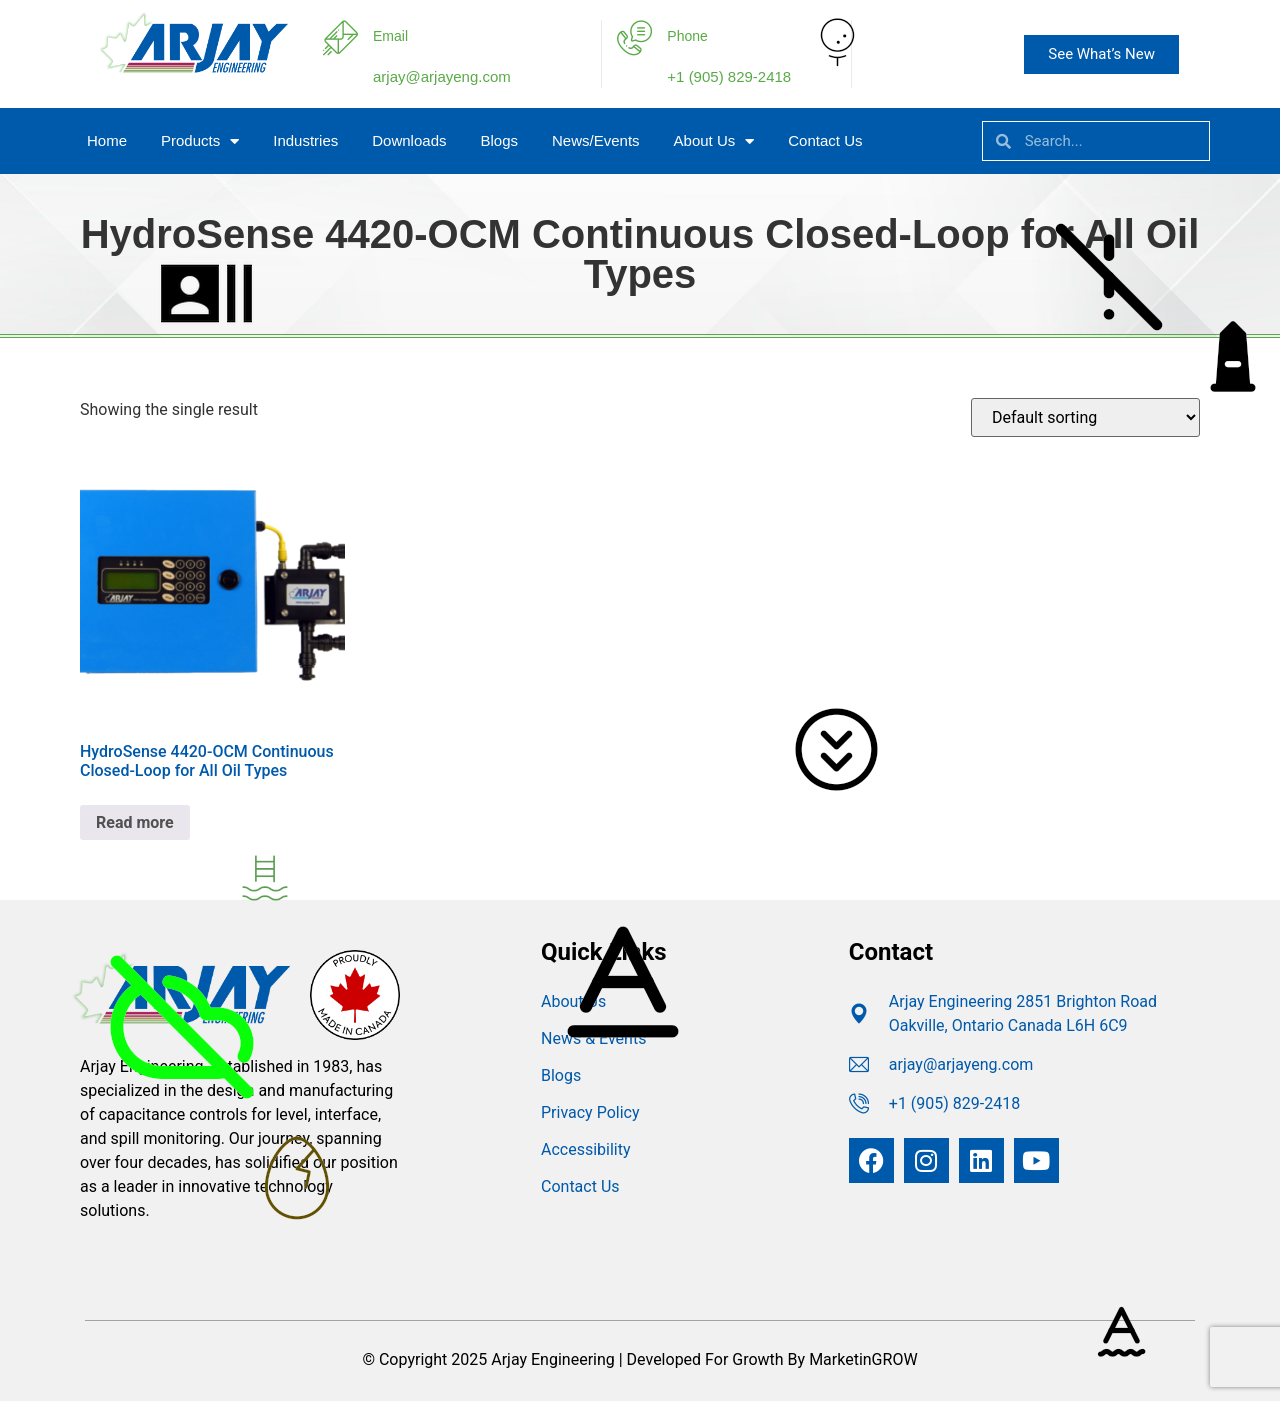  Describe the element at coordinates (182, 1027) in the screenshot. I see `indicates offline or disconnected from cloud services` at that location.